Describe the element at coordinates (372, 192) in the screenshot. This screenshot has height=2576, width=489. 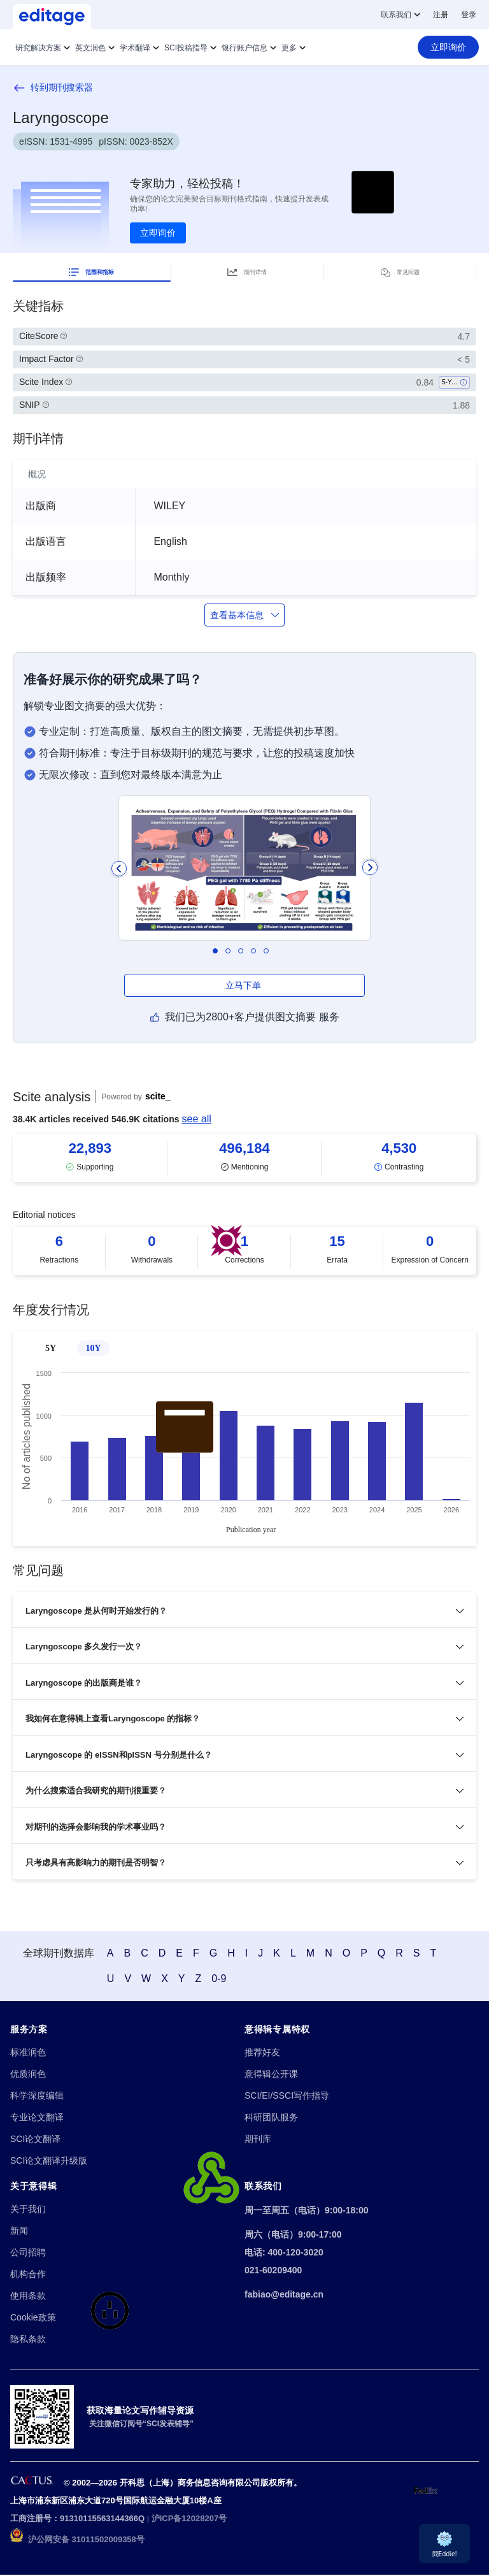
I see `stop media playback` at that location.